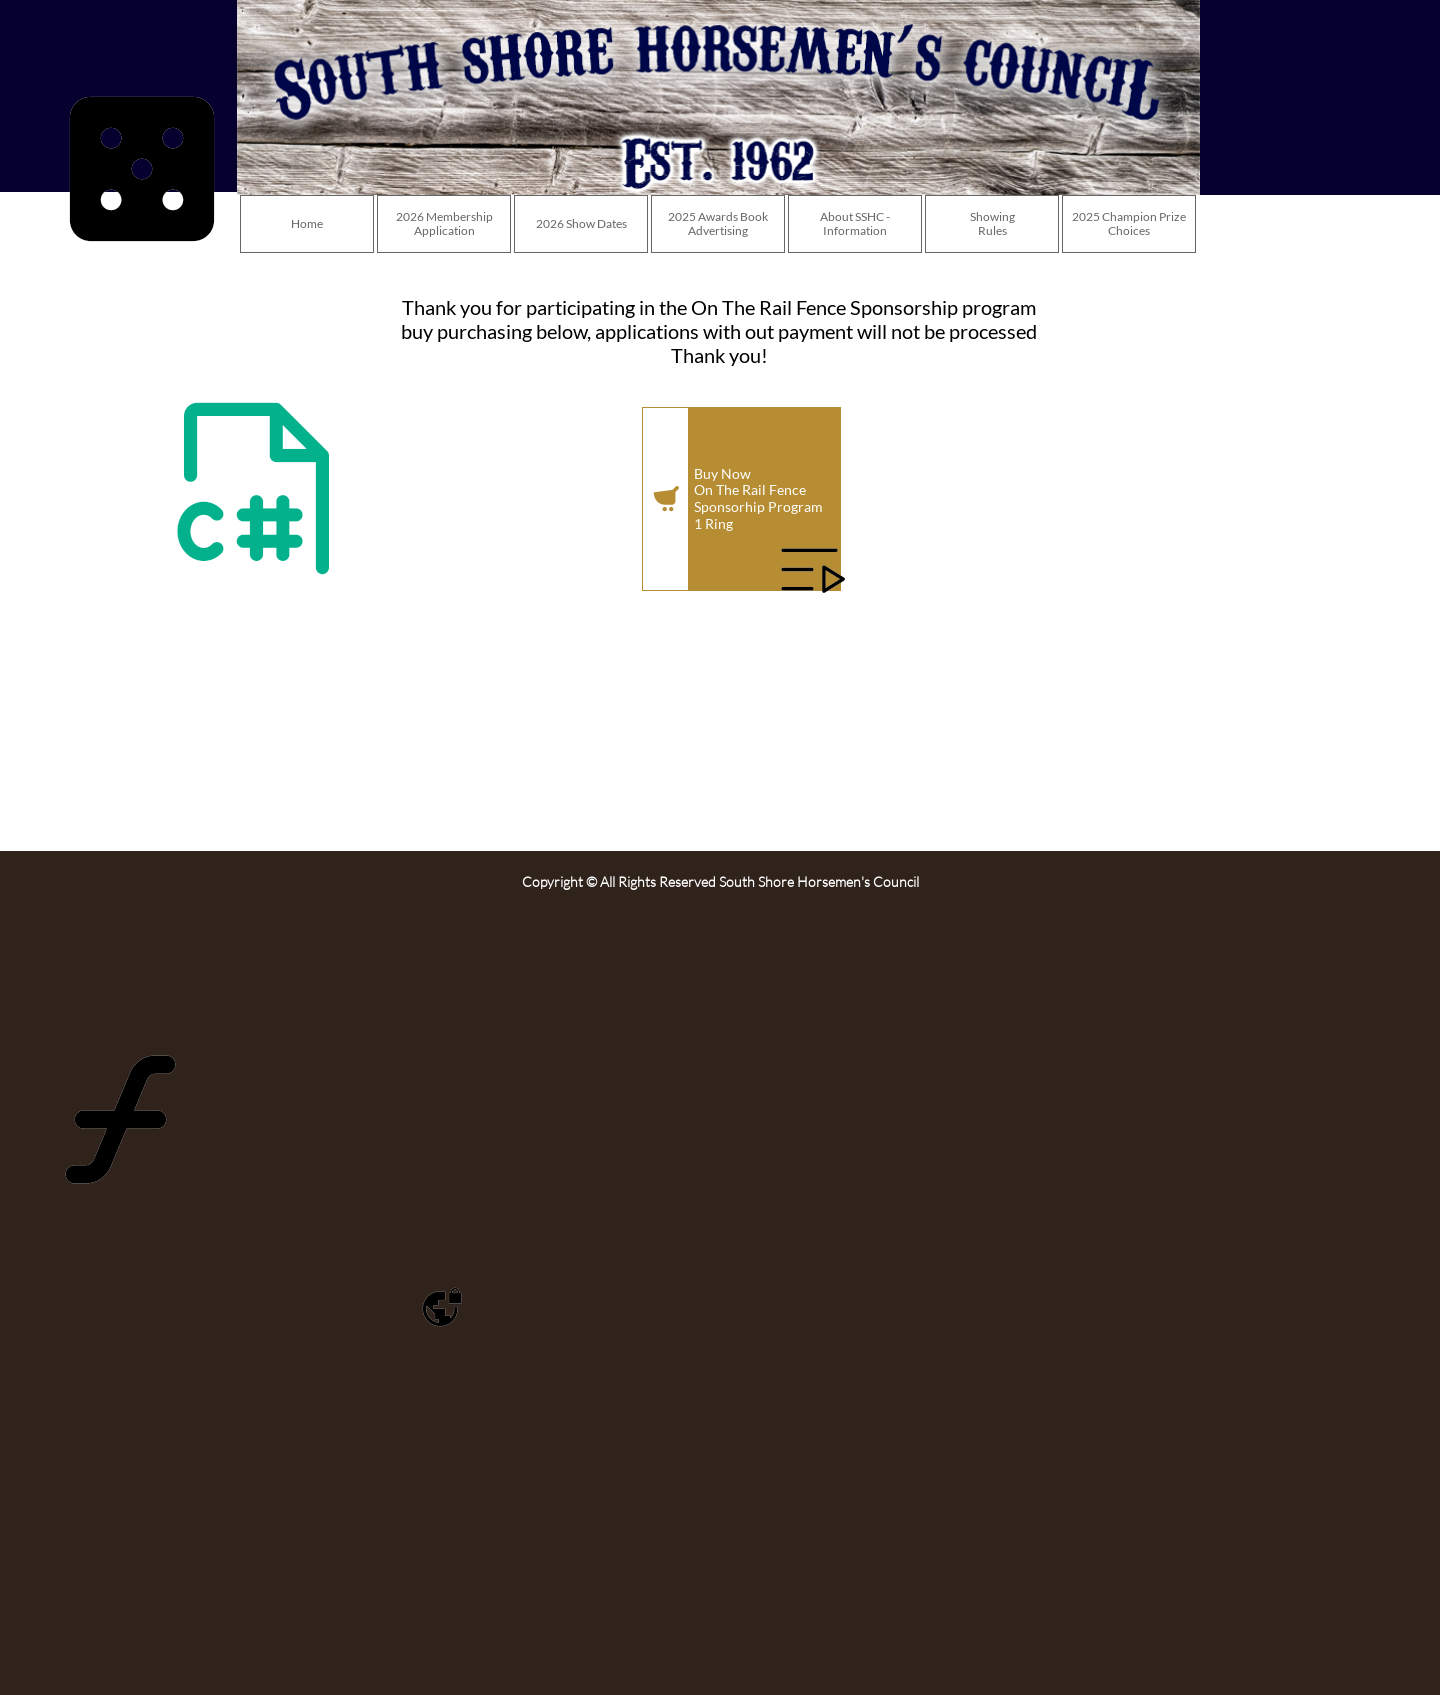  Describe the element at coordinates (120, 1119) in the screenshot. I see `indicates florin or dutch guilder currency` at that location.